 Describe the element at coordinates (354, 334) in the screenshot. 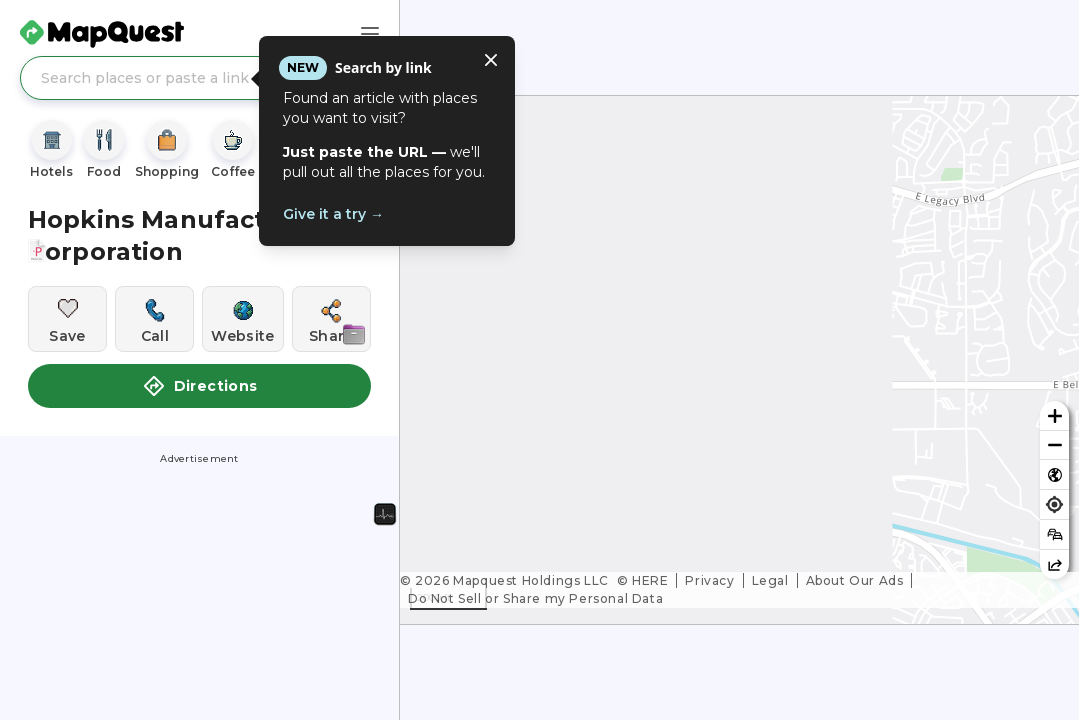

I see `open the file manager application` at that location.